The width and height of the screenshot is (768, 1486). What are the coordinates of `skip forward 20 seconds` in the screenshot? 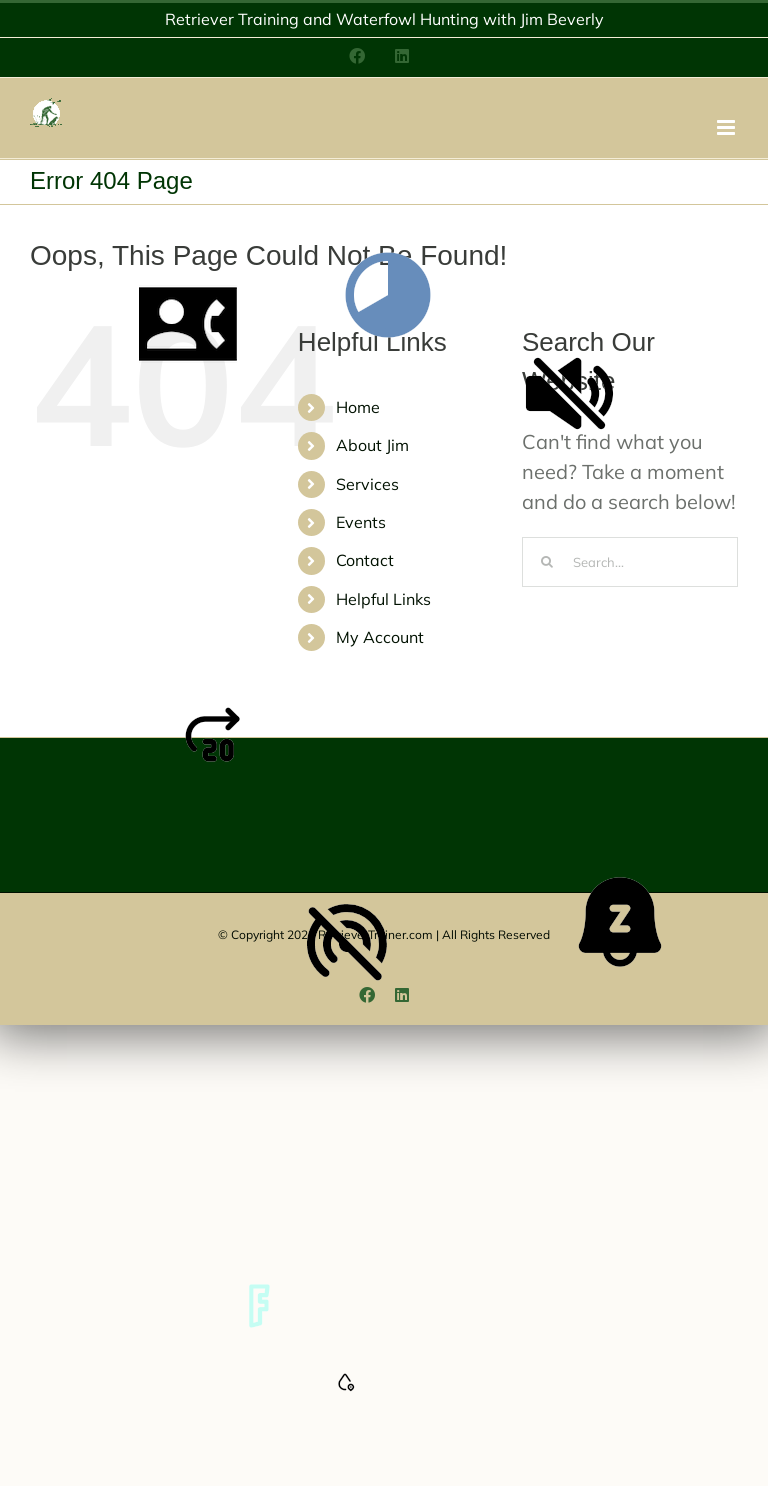 It's located at (214, 736).